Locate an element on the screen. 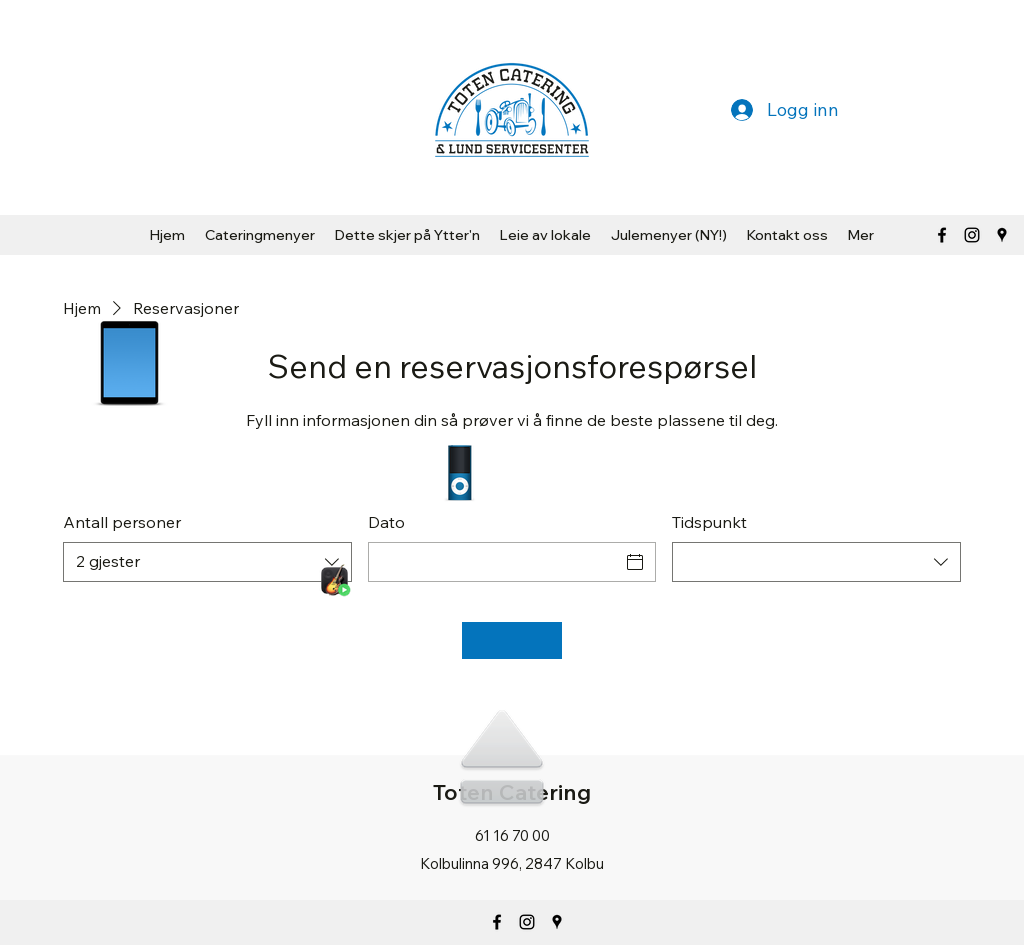 The height and width of the screenshot is (945, 1024). iPad device connected to this computer is located at coordinates (129, 363).